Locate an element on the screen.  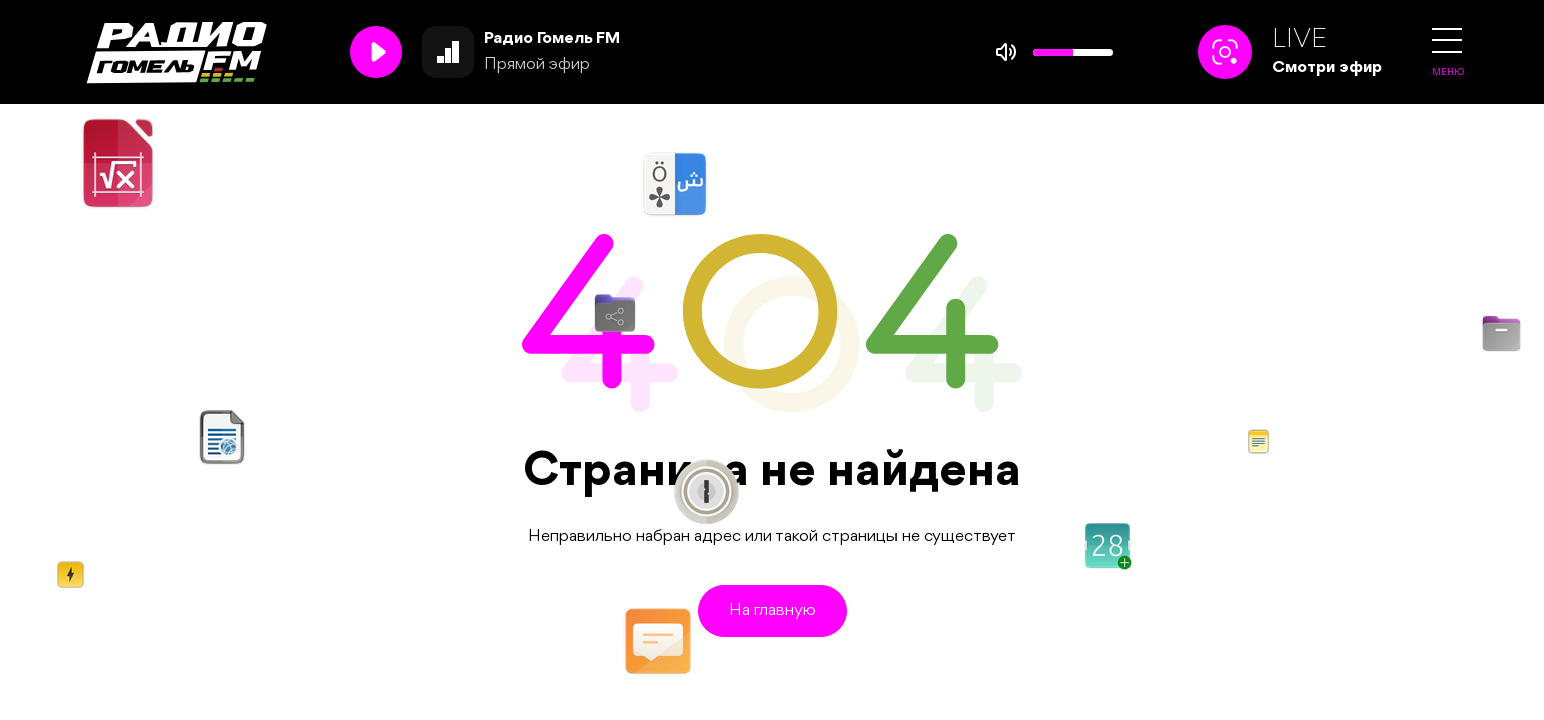
open the file manager application is located at coordinates (1501, 333).